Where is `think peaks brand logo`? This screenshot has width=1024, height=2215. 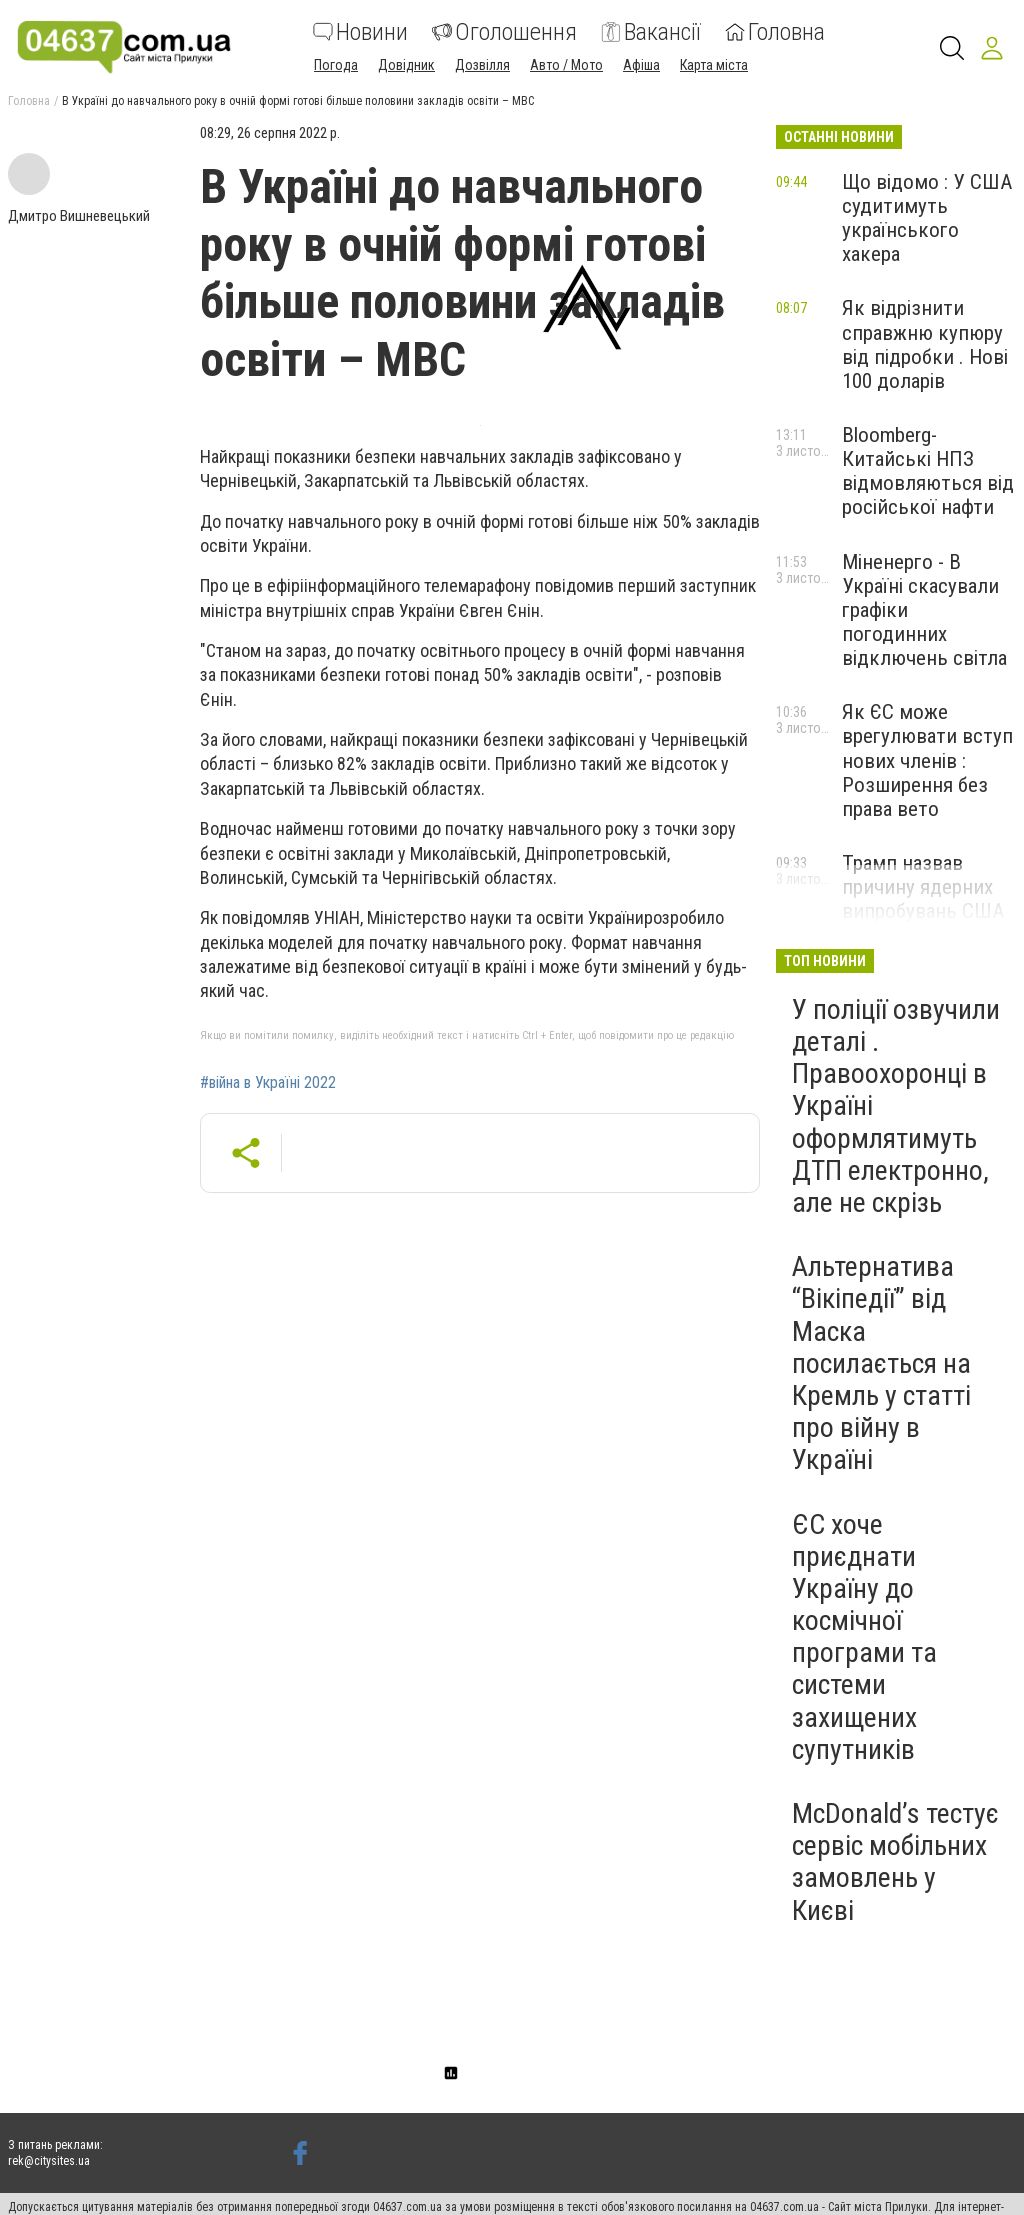
think peaks brand logo is located at coordinates (587, 307).